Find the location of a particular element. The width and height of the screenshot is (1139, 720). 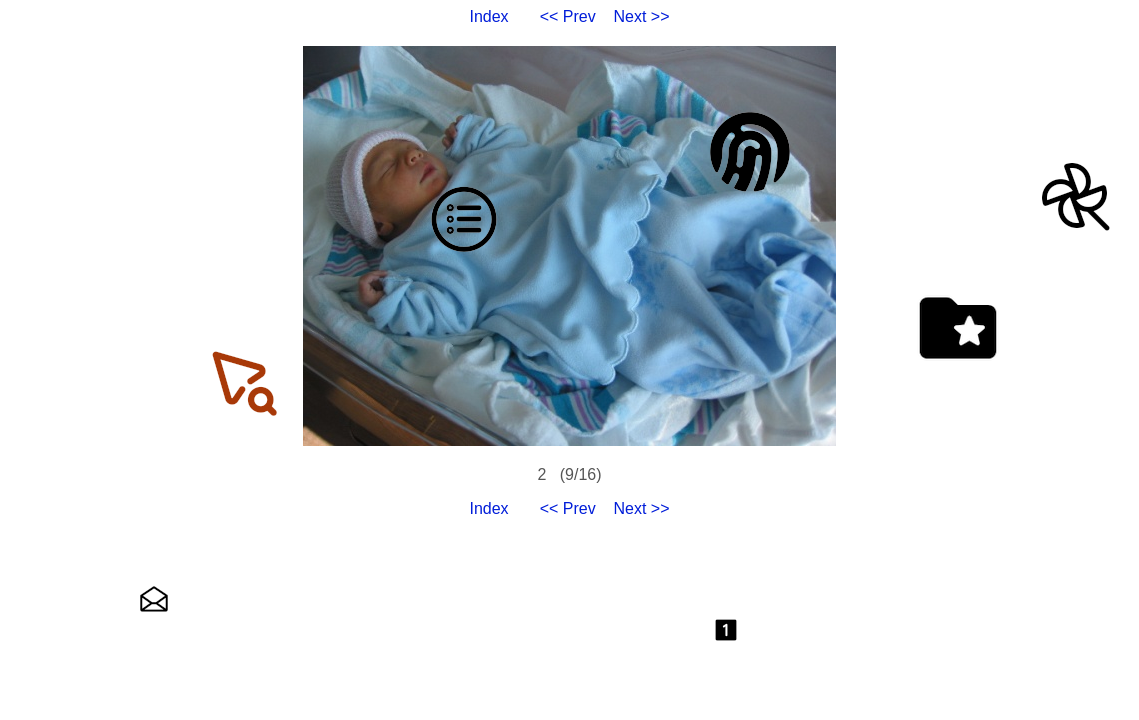

view list or menu options is located at coordinates (464, 219).